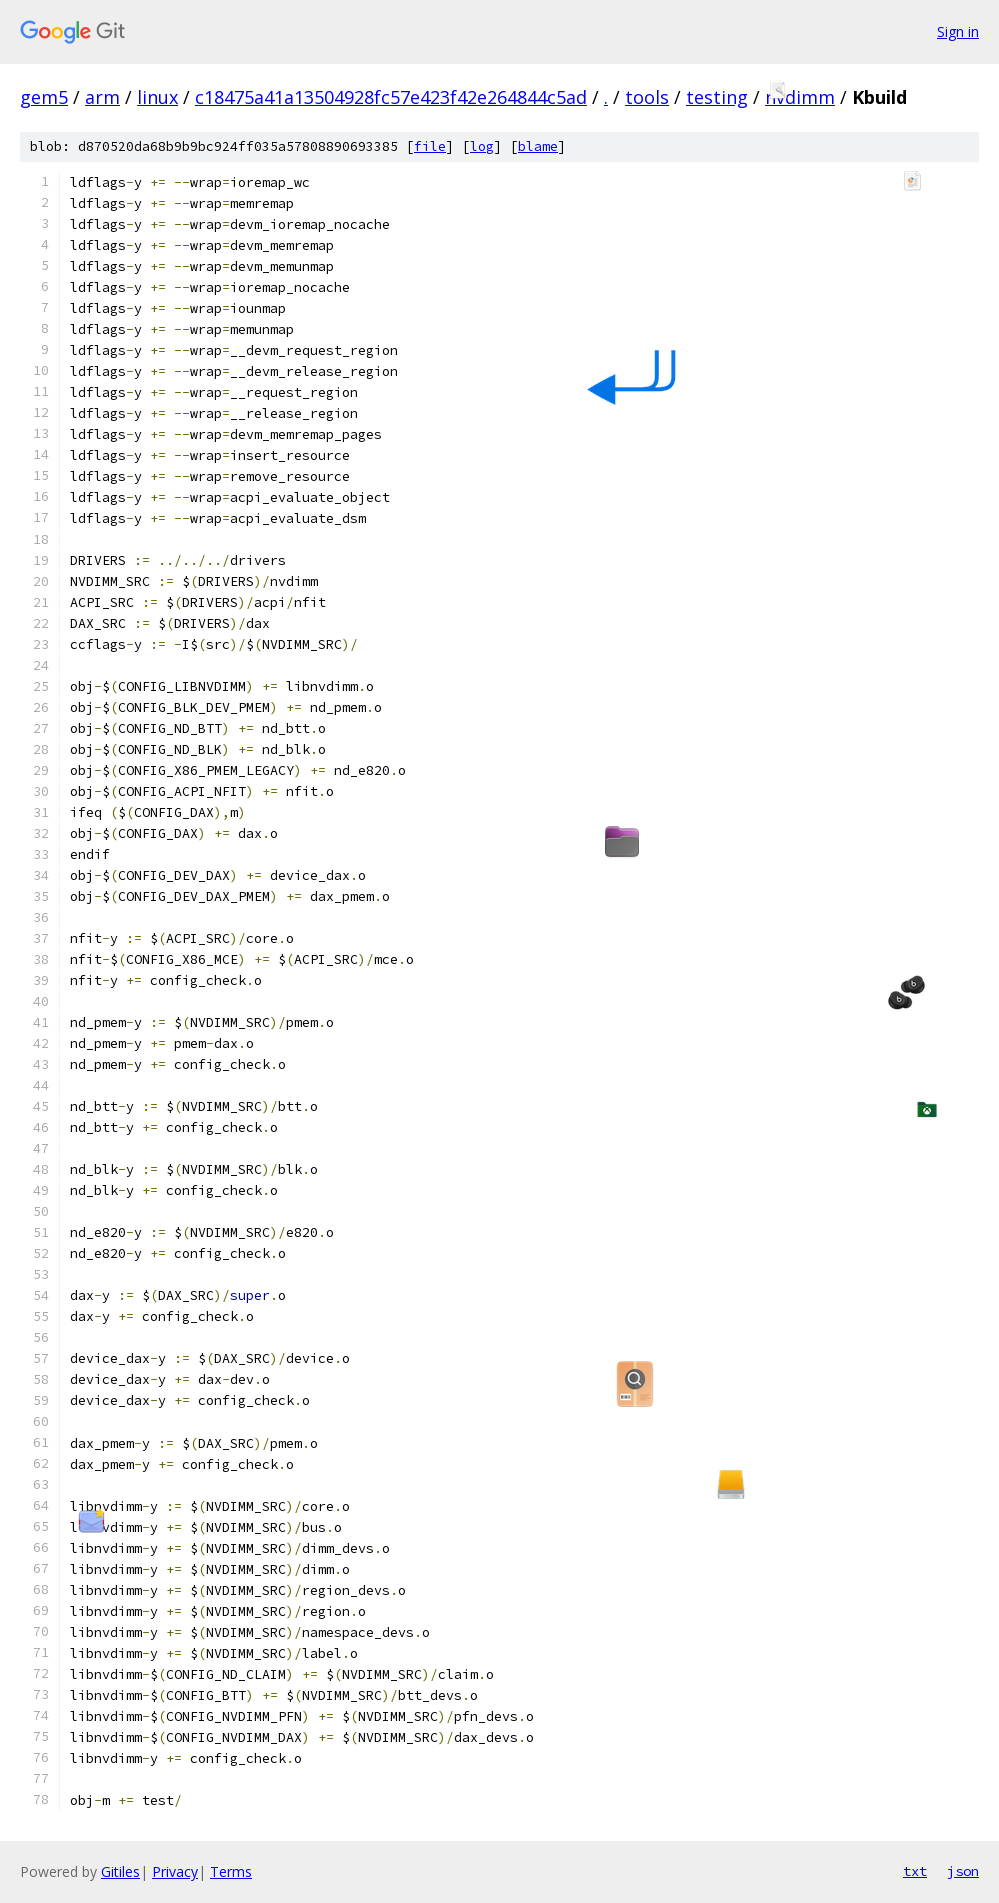  Describe the element at coordinates (622, 841) in the screenshot. I see `open folder containing files` at that location.